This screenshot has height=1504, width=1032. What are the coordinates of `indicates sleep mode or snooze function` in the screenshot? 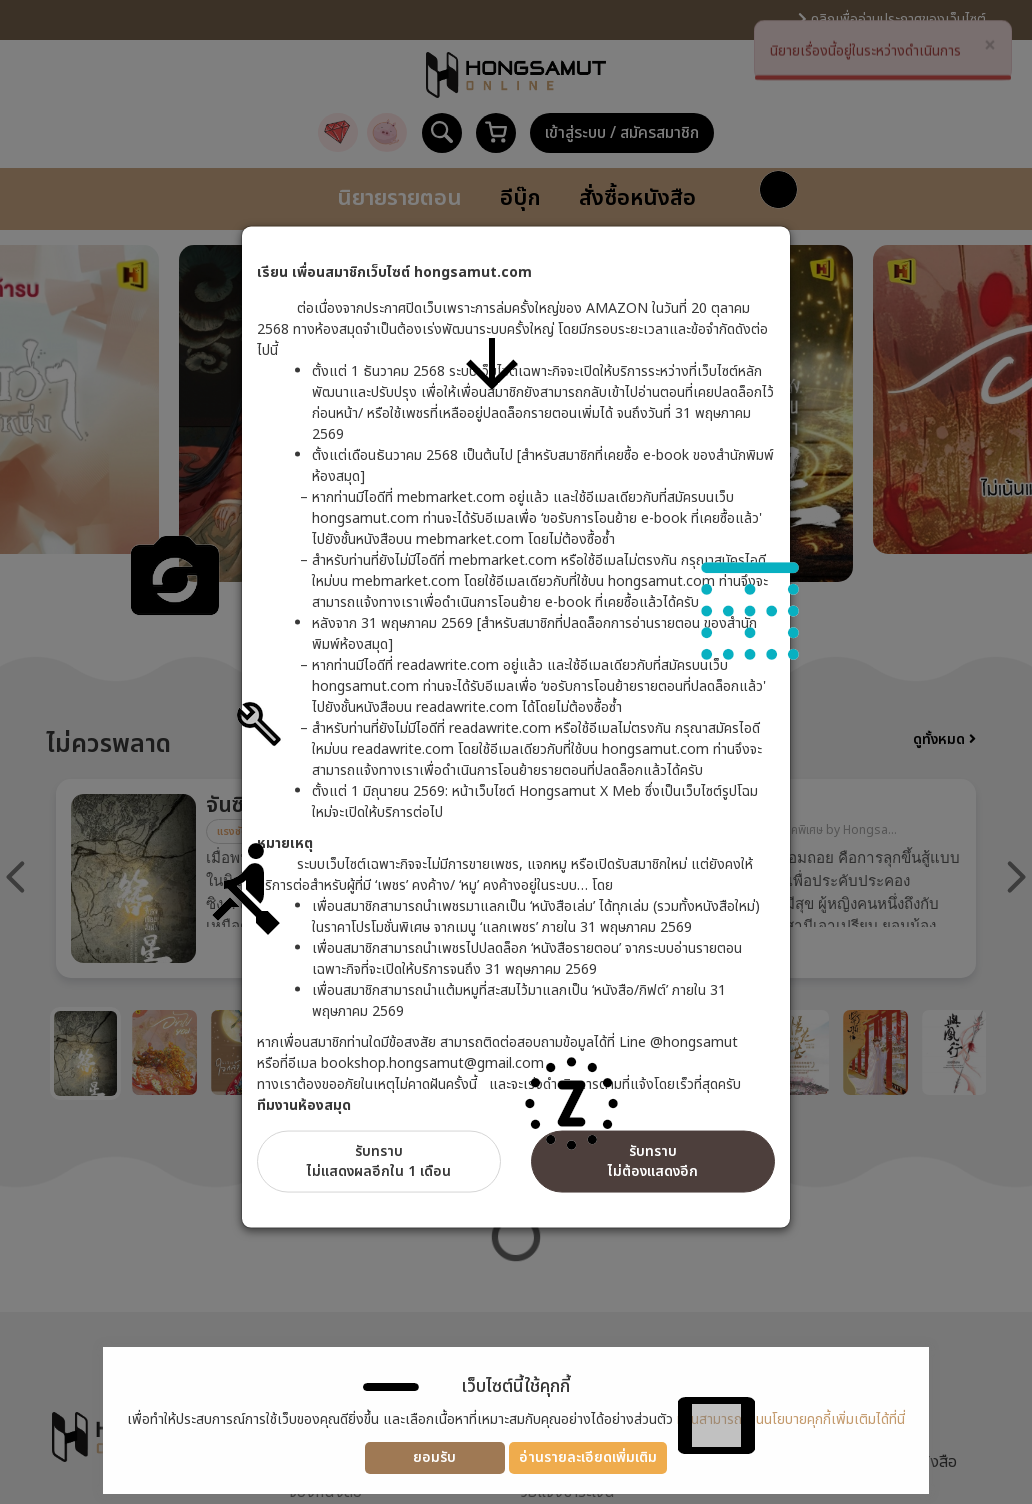 It's located at (571, 1103).